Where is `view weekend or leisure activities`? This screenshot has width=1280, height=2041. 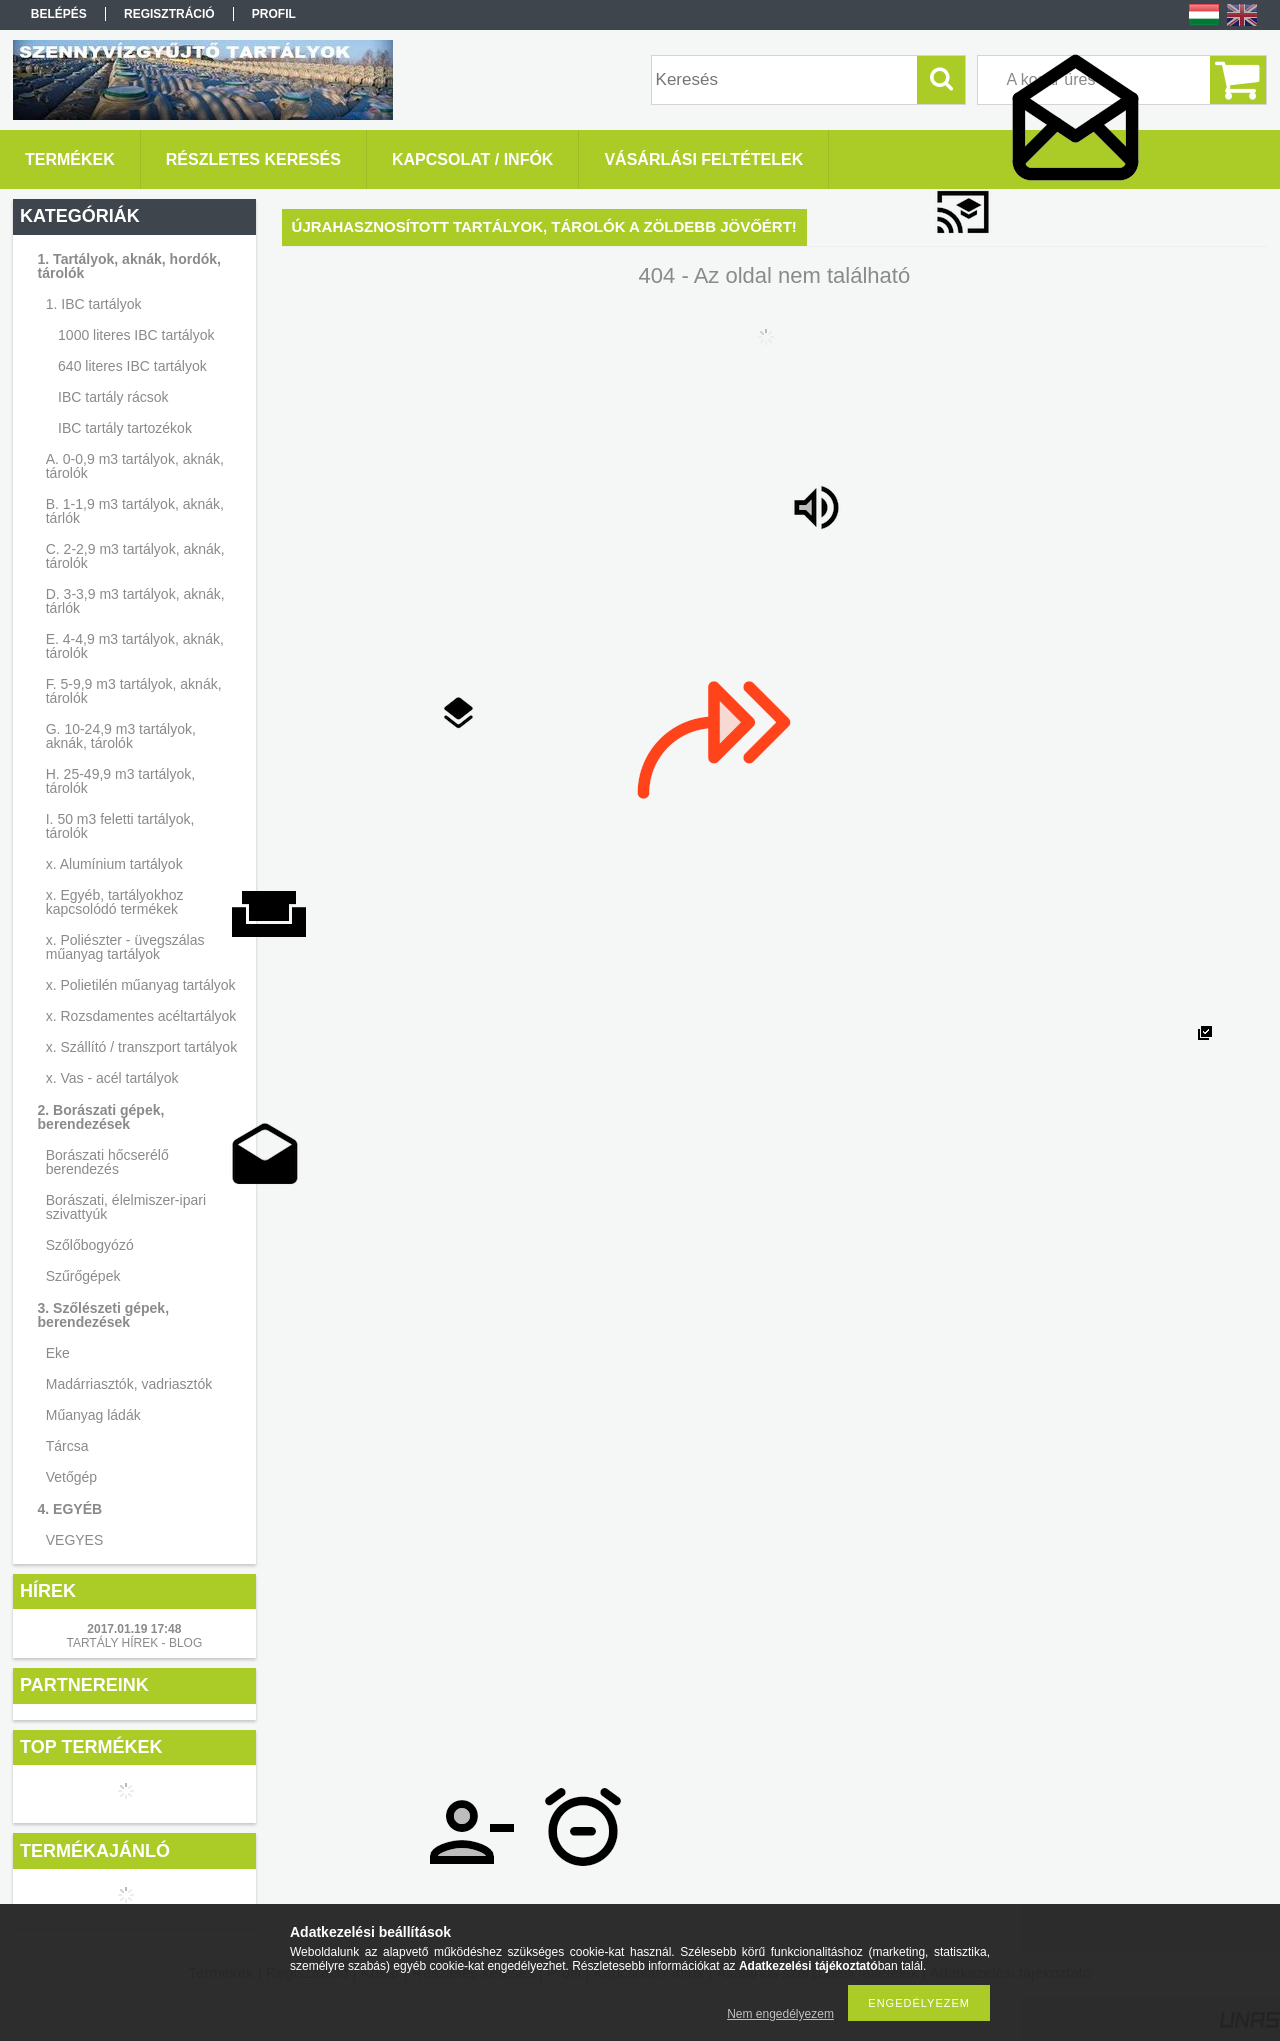 view weekend or leisure activities is located at coordinates (269, 914).